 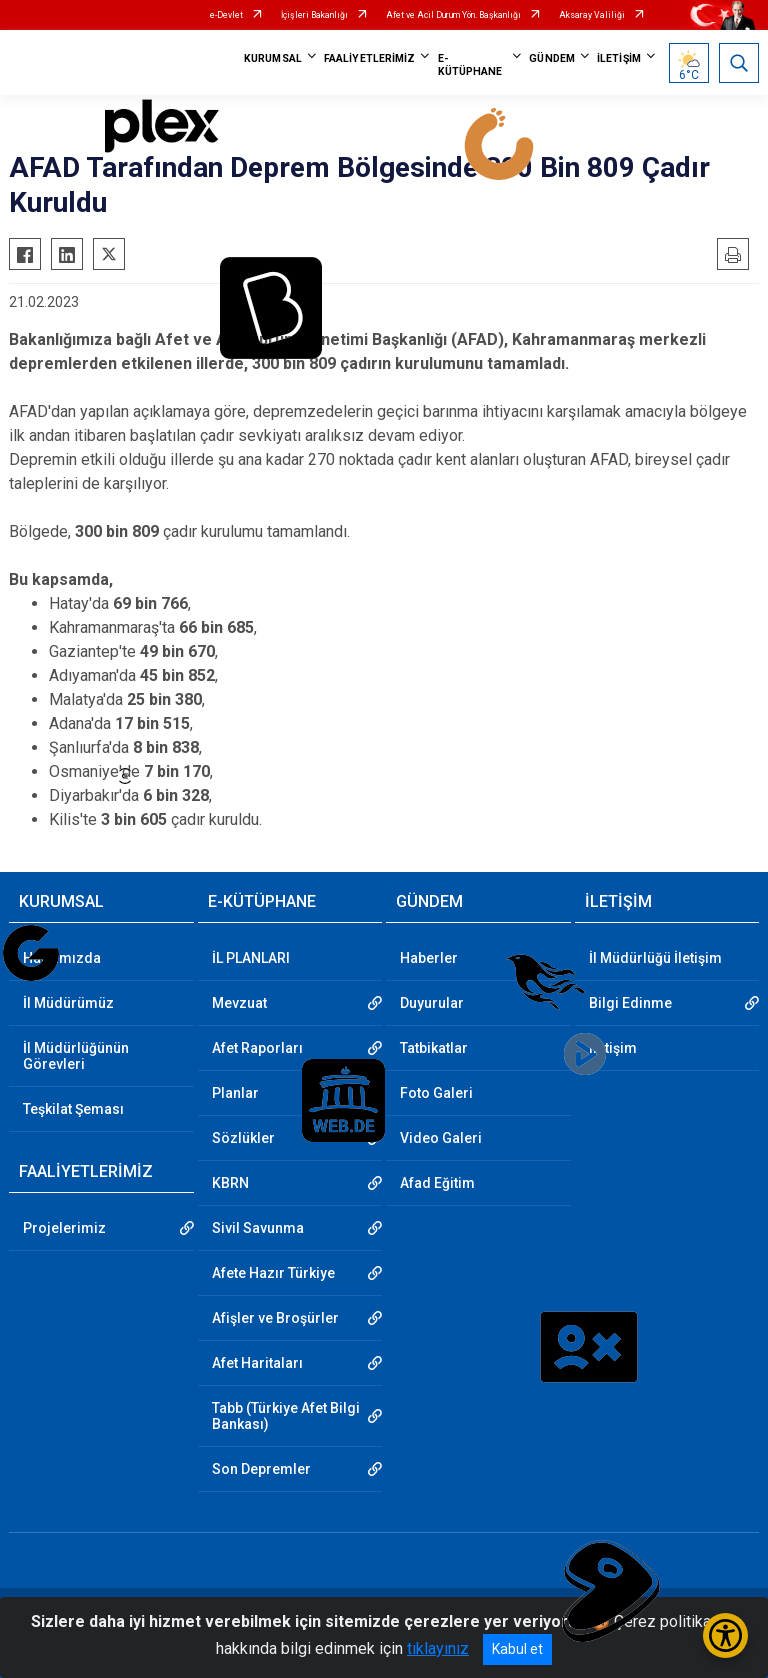 What do you see at coordinates (611, 1591) in the screenshot?
I see `Gentoo Linux logo` at bounding box center [611, 1591].